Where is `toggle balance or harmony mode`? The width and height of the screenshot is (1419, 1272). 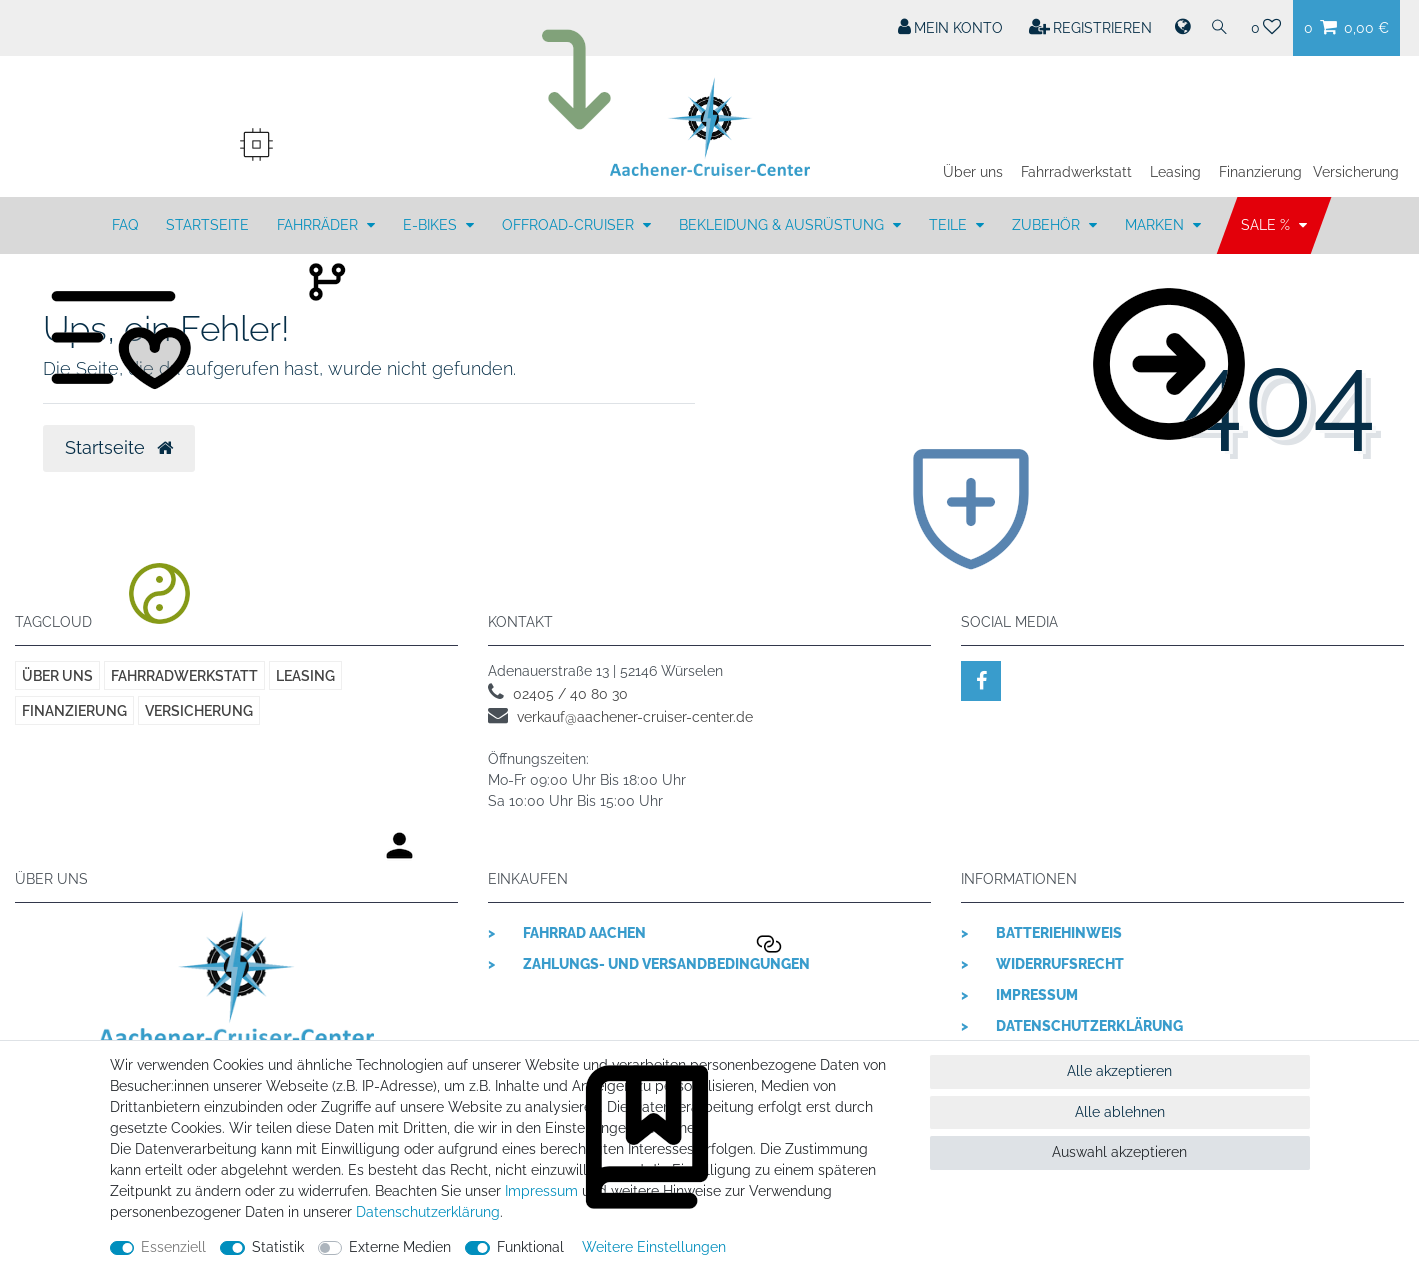 toggle balance or harmony mode is located at coordinates (159, 593).